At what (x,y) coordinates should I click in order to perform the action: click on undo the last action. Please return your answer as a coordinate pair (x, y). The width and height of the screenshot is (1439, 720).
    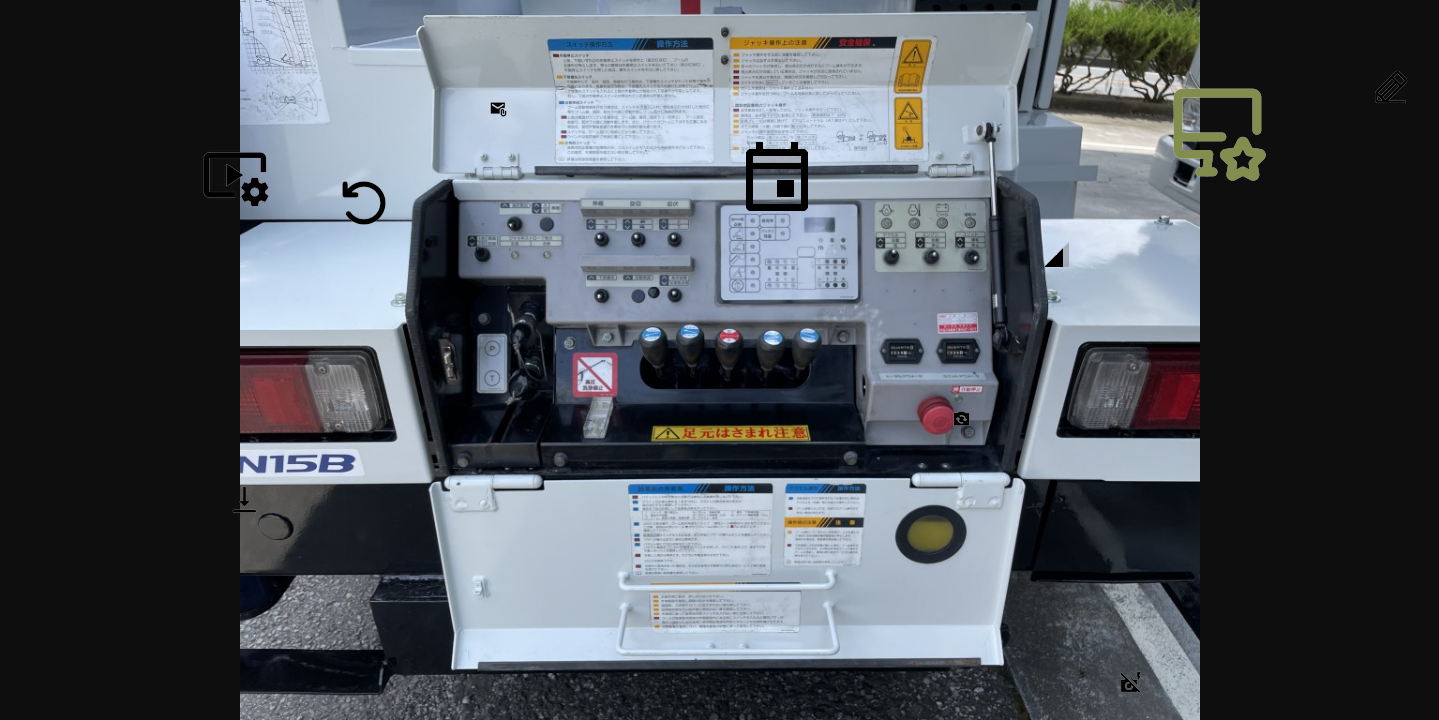
    Looking at the image, I should click on (364, 203).